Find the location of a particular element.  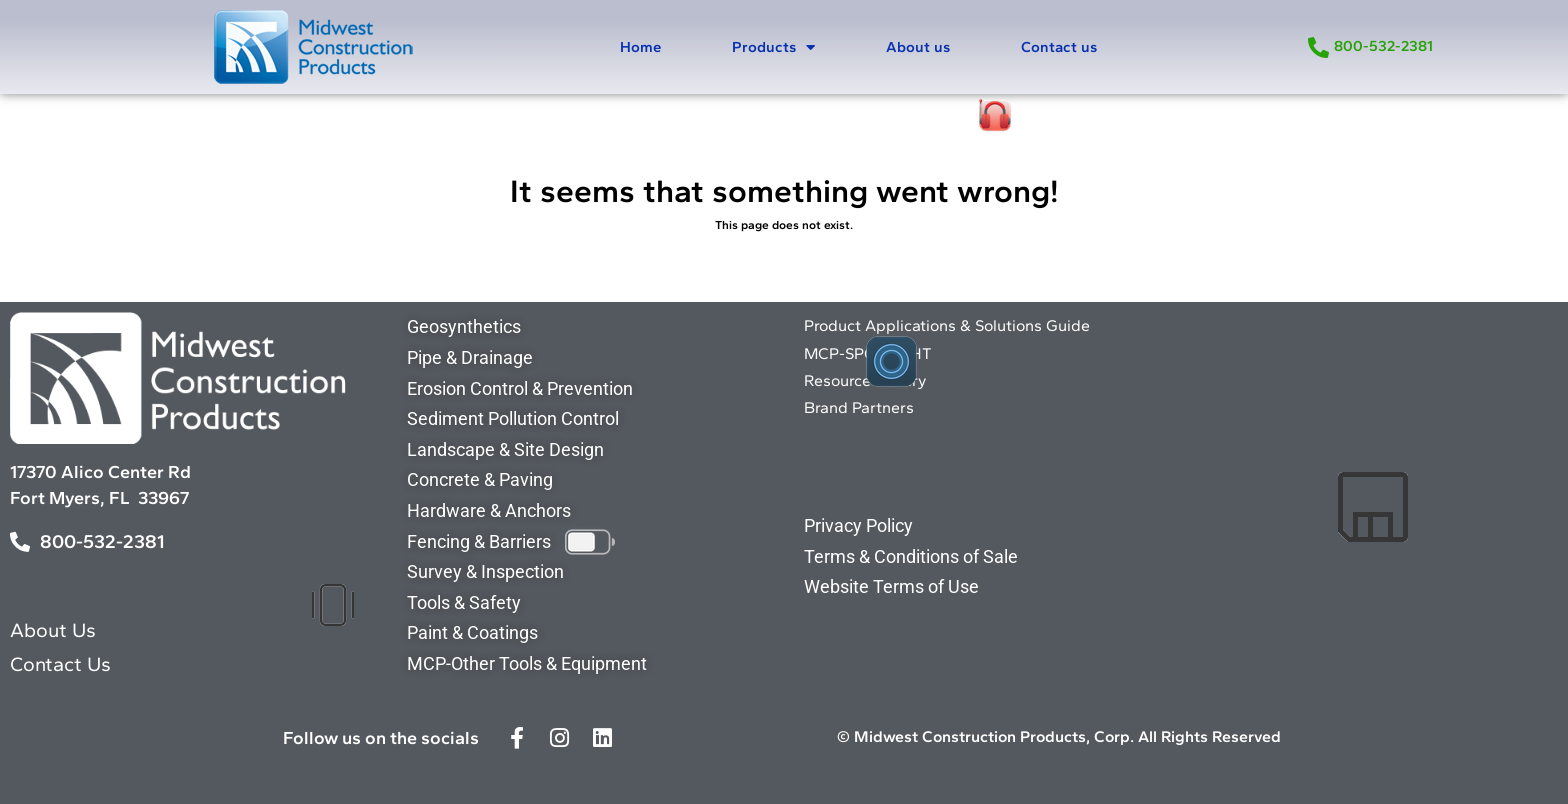

access multitasking or window management settings is located at coordinates (333, 605).